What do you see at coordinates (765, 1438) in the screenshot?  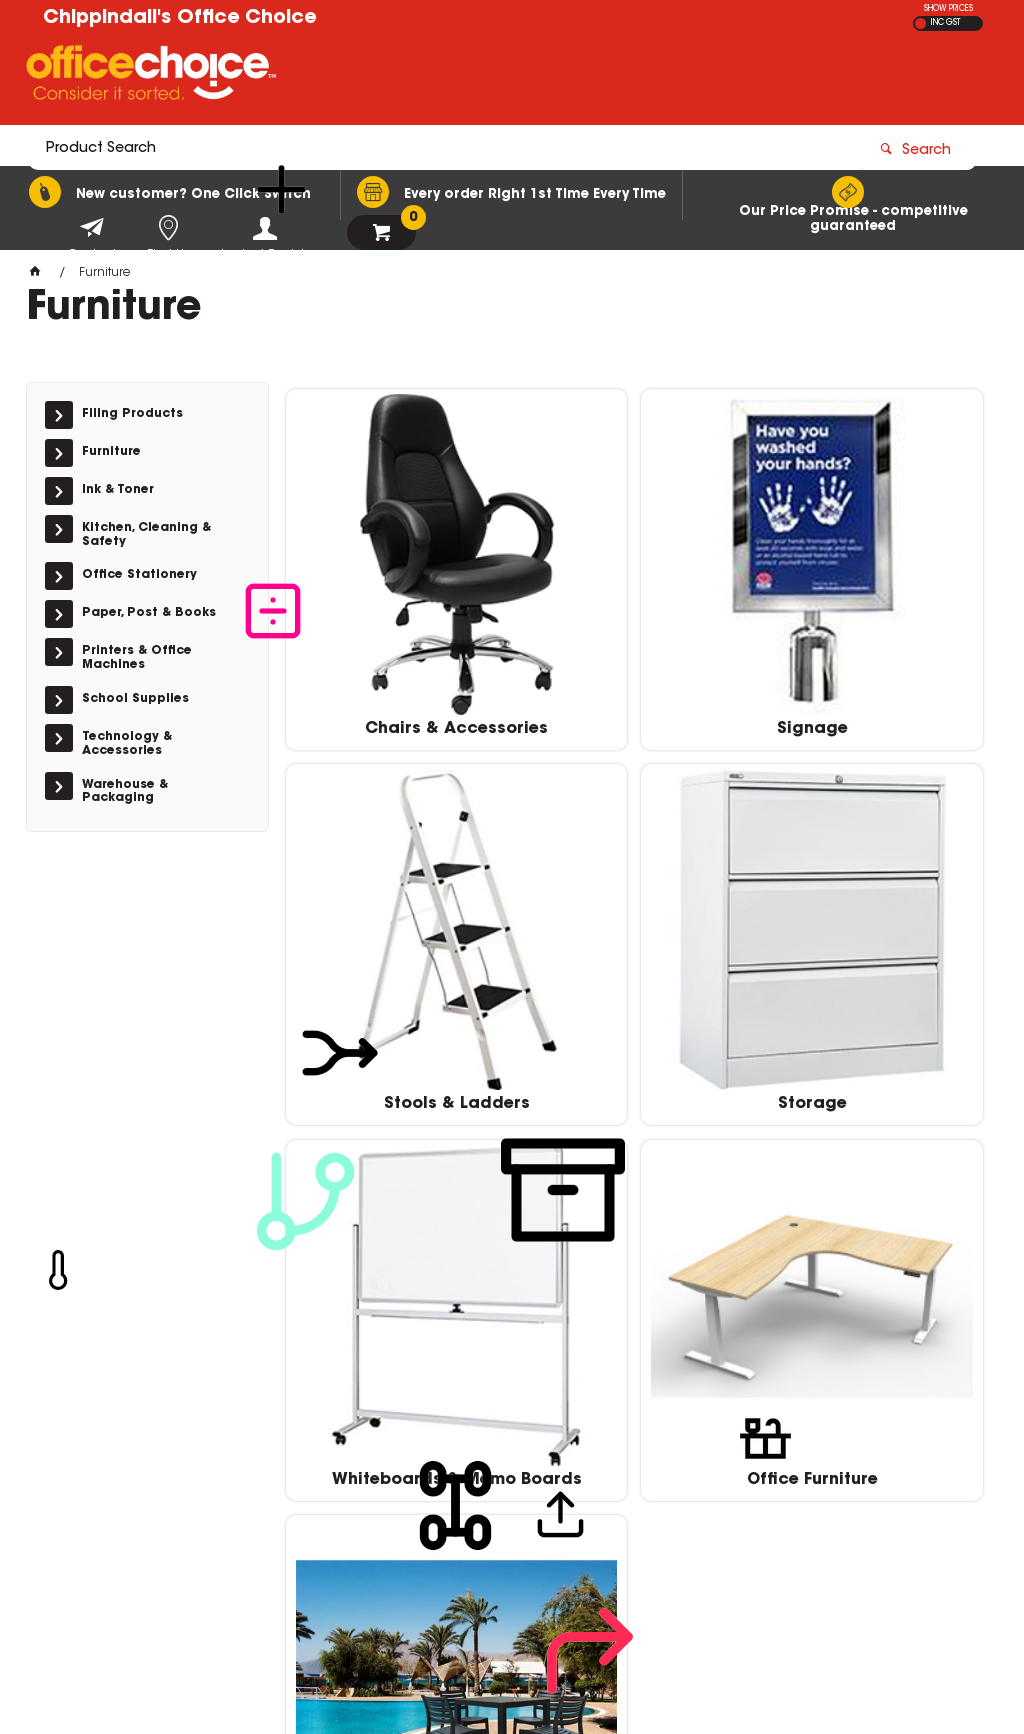 I see `browse kitchen countertop options` at bounding box center [765, 1438].